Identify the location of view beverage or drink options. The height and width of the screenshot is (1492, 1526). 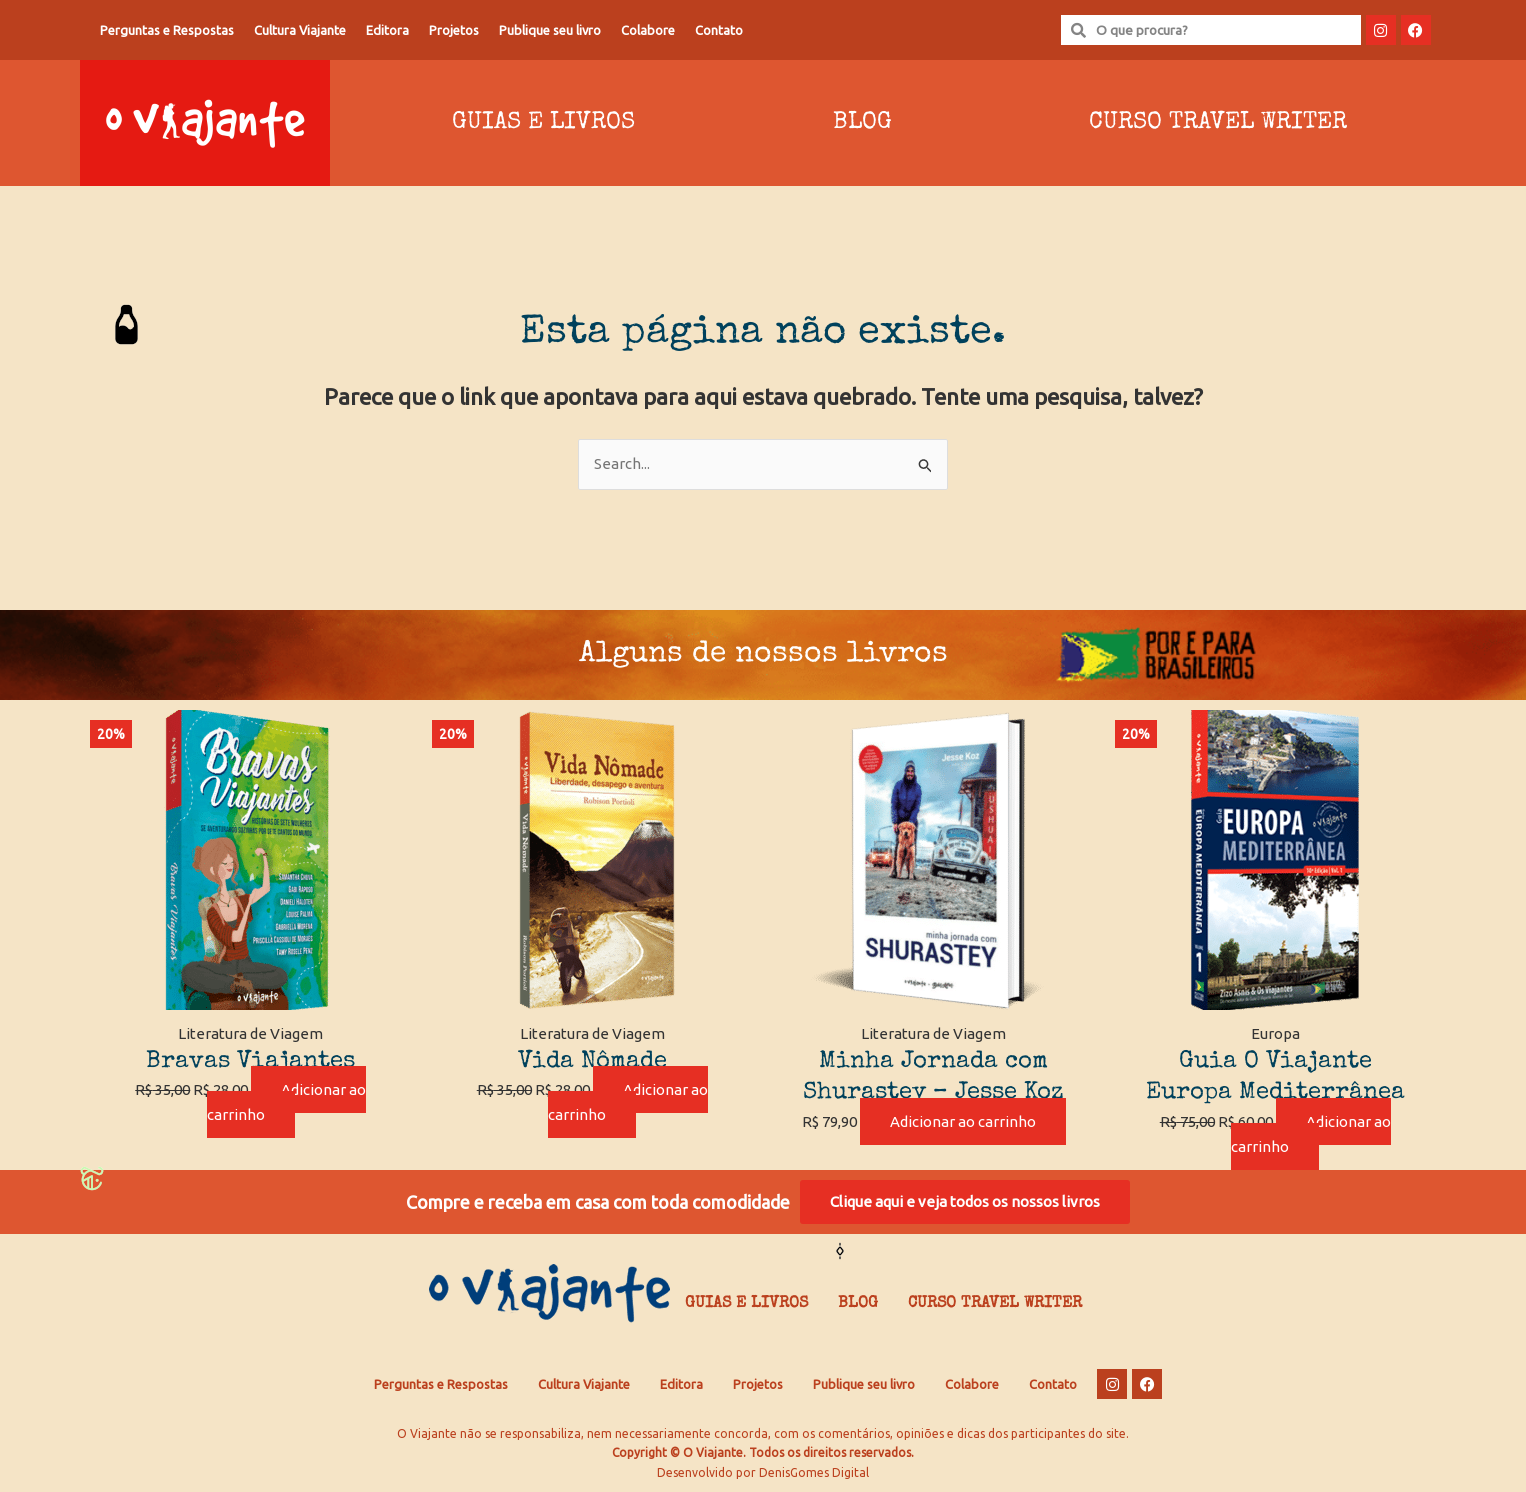
(126, 325).